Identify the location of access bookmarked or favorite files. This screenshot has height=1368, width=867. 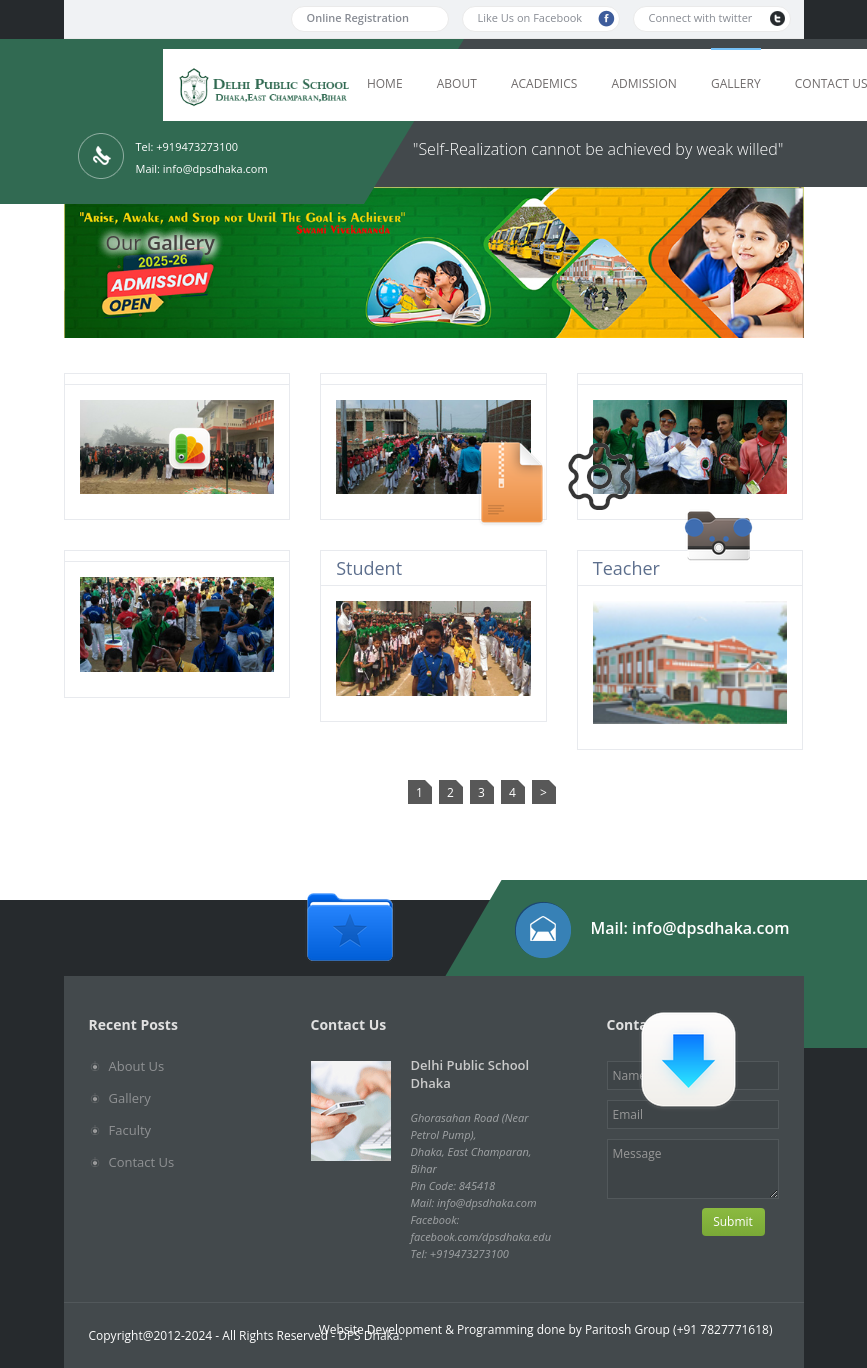
(350, 927).